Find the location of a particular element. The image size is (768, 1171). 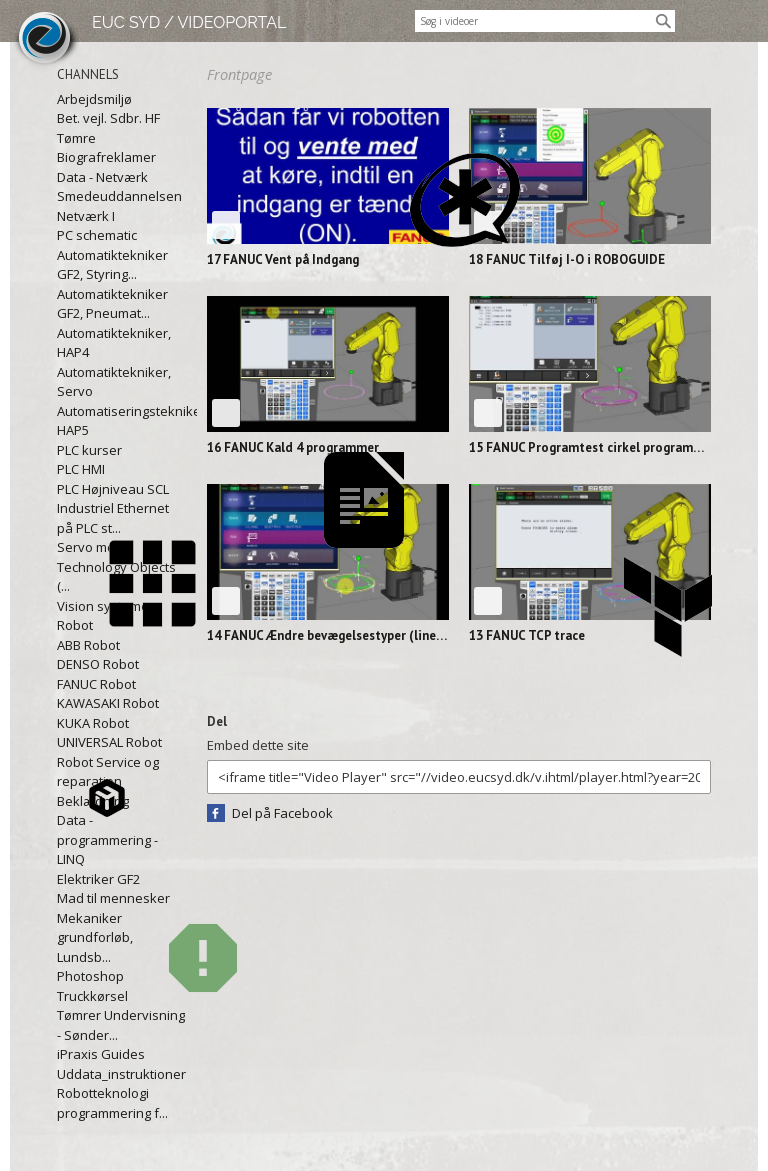

HashiCorp Terraform branding or logo is located at coordinates (668, 607).